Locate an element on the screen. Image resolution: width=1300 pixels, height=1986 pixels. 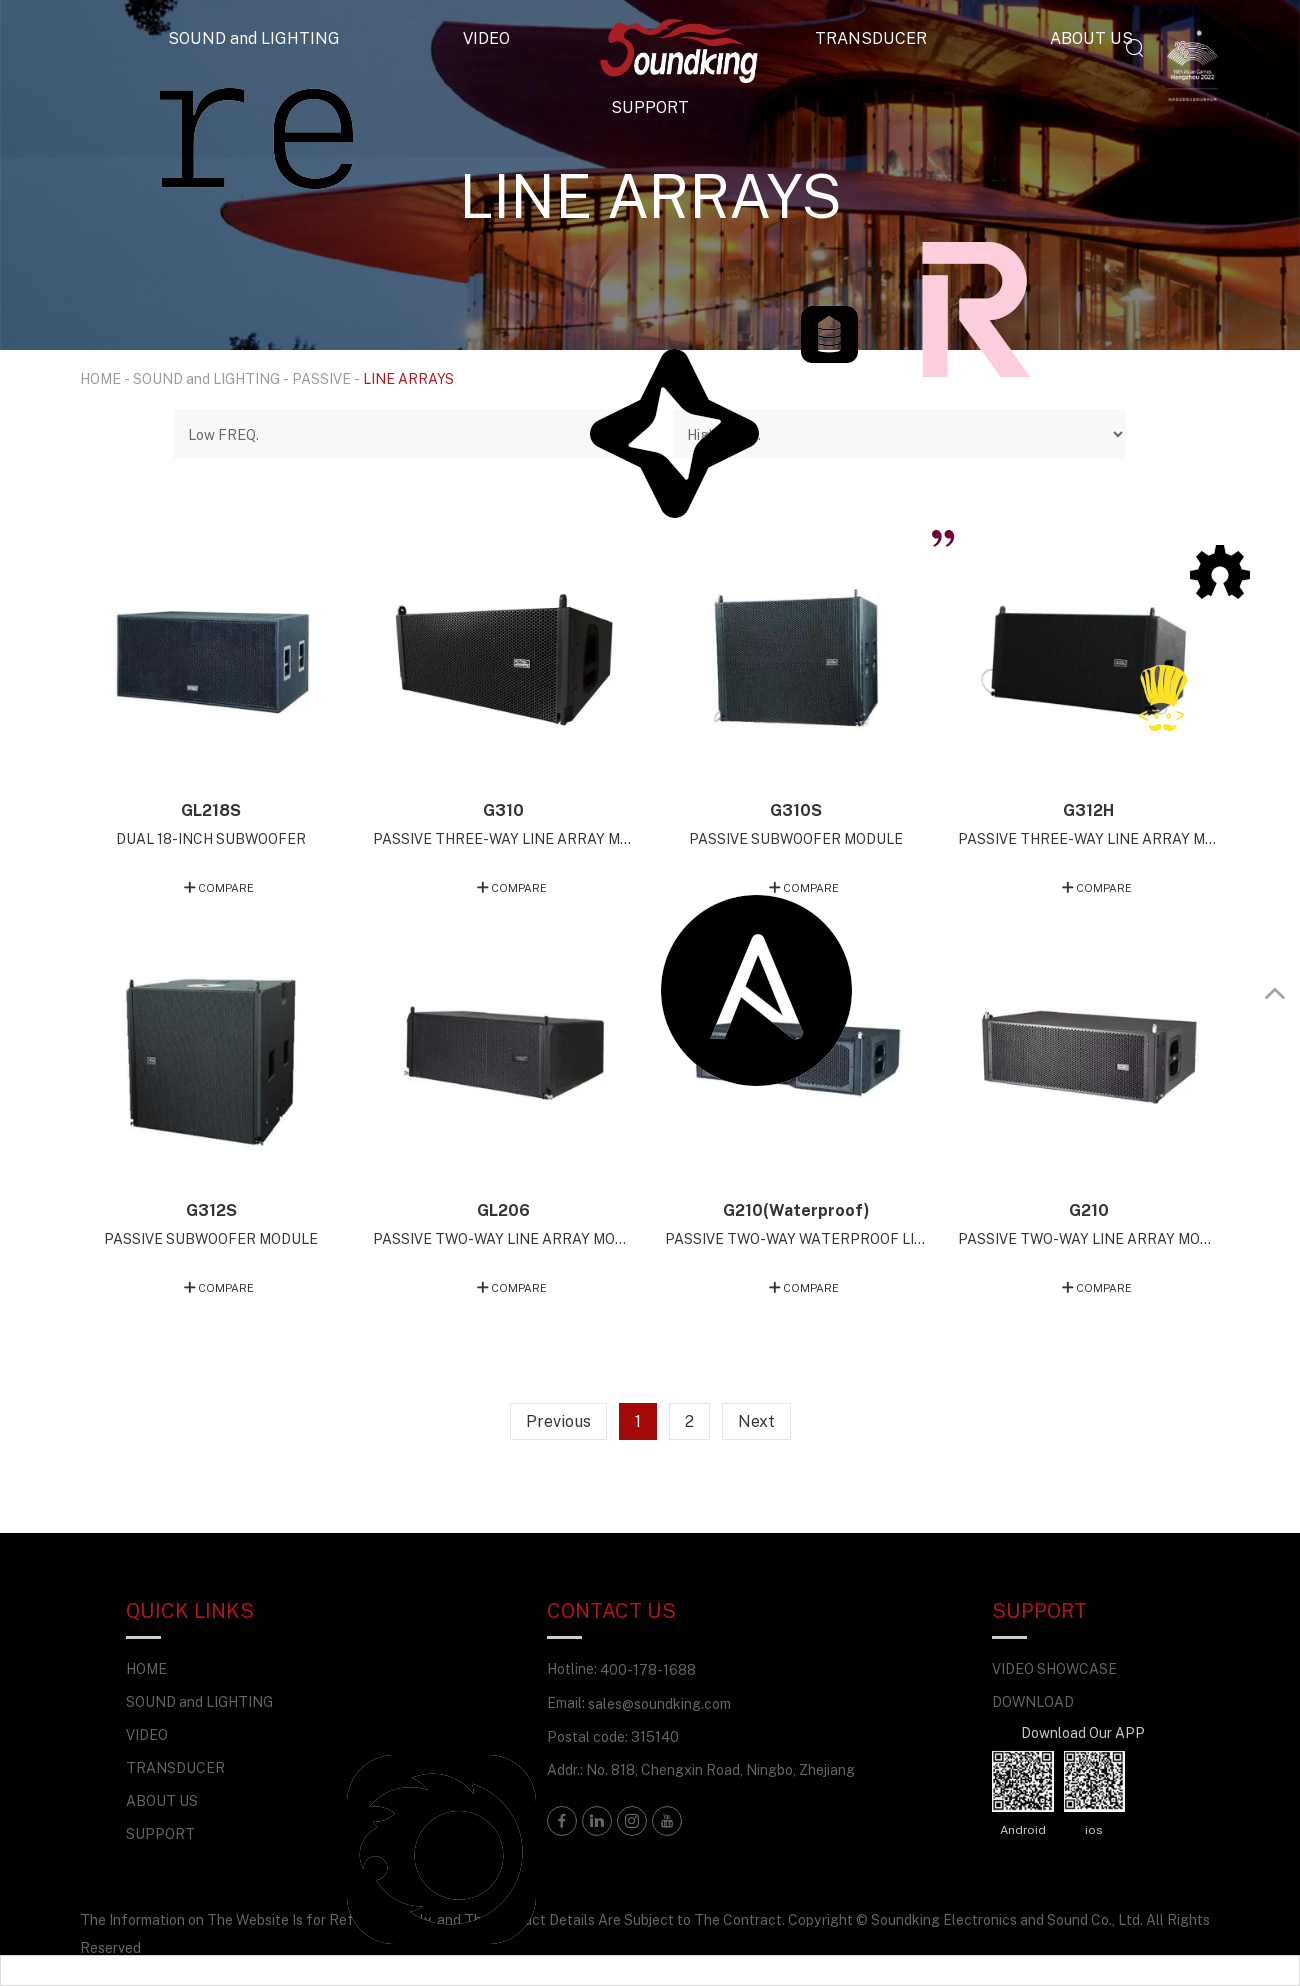
namesilo domain registrar logo is located at coordinates (829, 334).